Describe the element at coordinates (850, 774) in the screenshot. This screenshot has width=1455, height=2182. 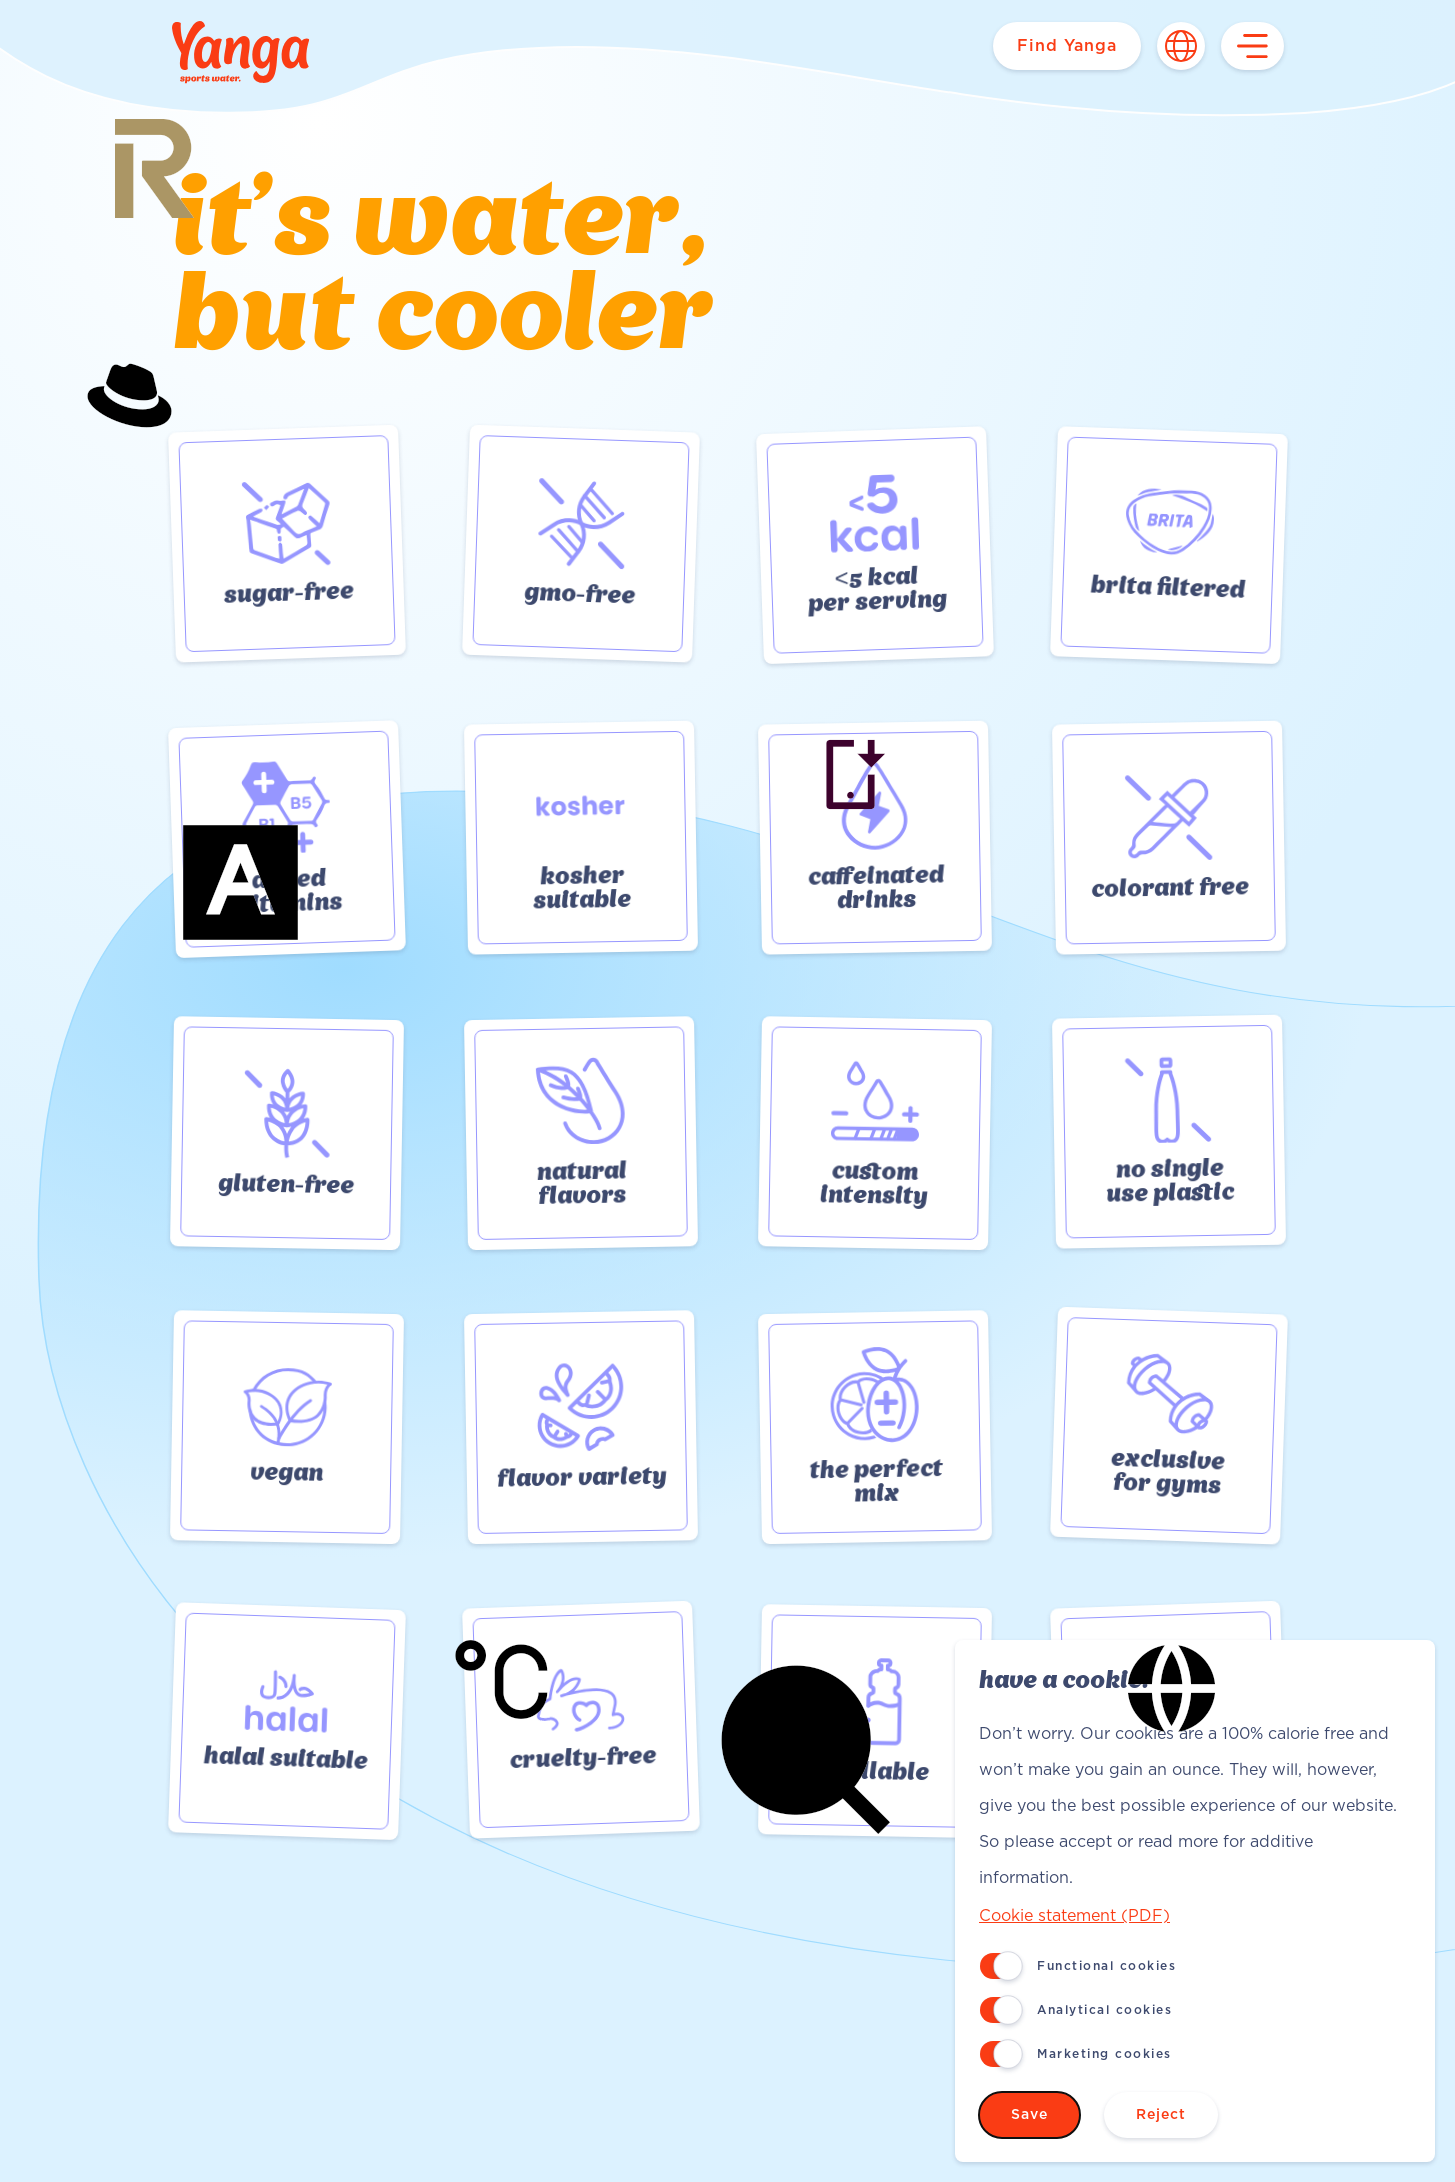
I see `download app to mobile device` at that location.